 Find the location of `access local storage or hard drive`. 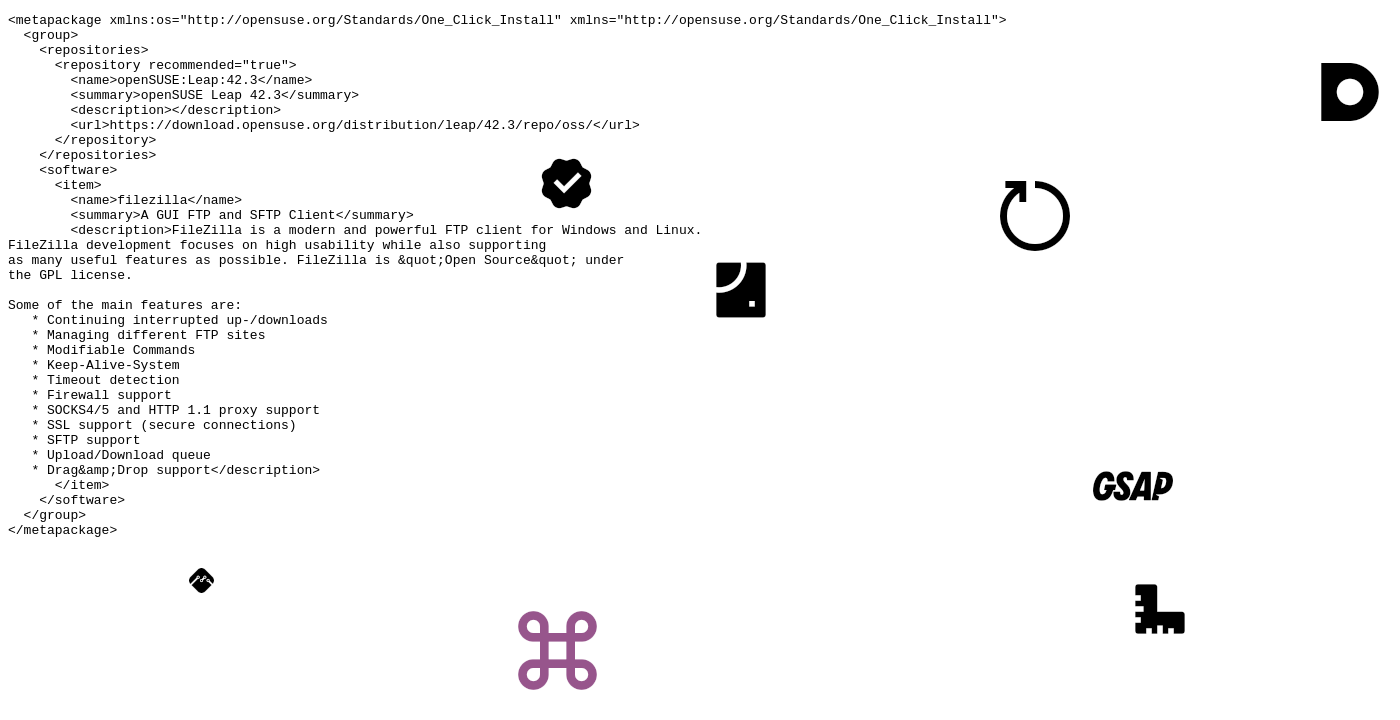

access local storage or hard drive is located at coordinates (741, 290).